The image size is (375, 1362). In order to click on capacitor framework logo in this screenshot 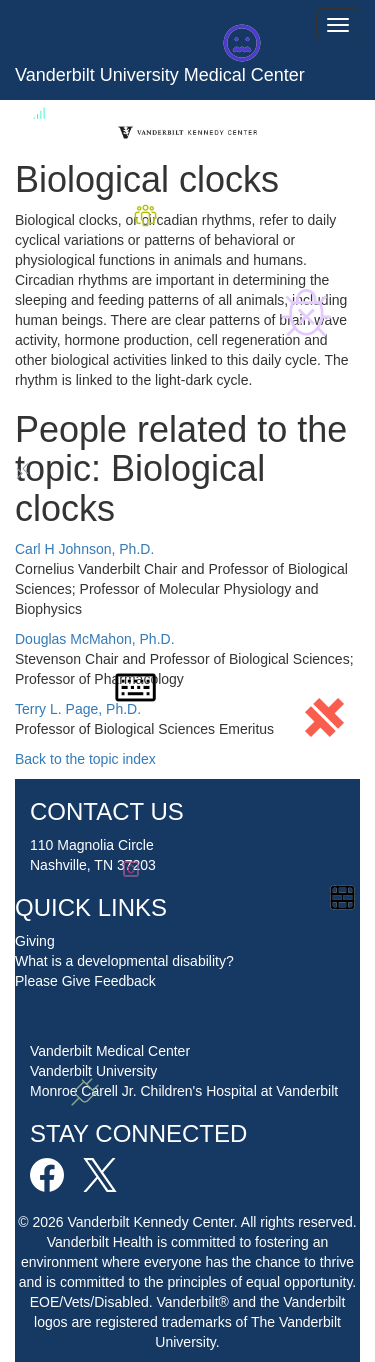, I will do `click(324, 717)`.